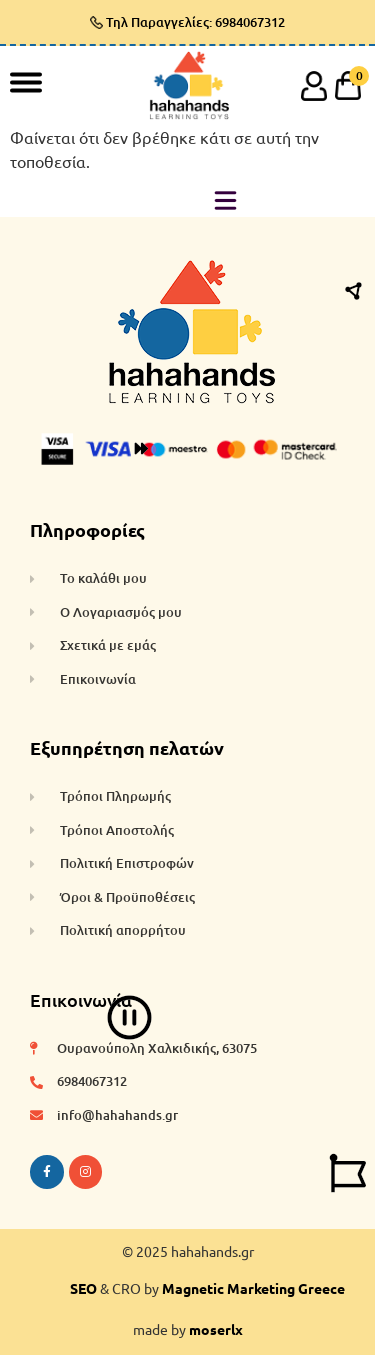  Describe the element at coordinates (354, 291) in the screenshot. I see `view network connections` at that location.